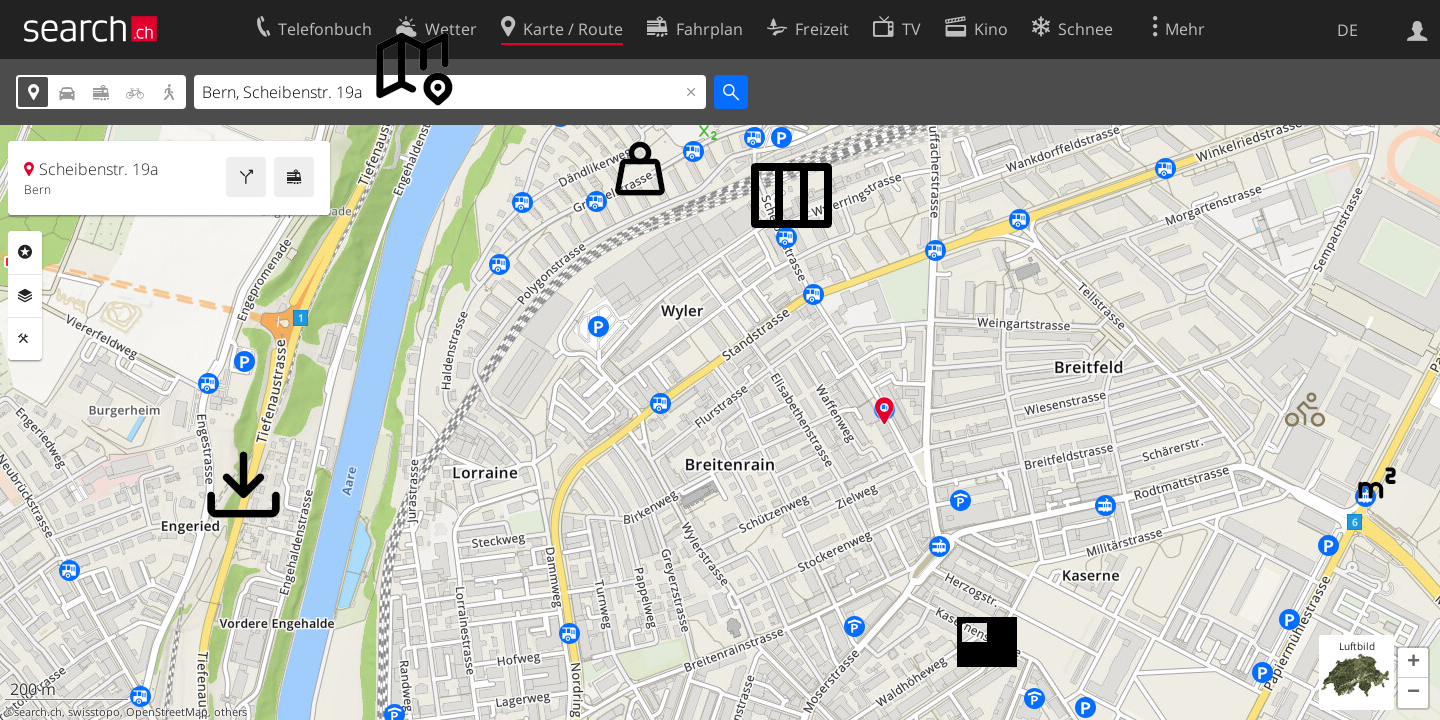 This screenshot has width=1440, height=720. Describe the element at coordinates (640, 170) in the screenshot. I see `set or adjust item weight` at that location.